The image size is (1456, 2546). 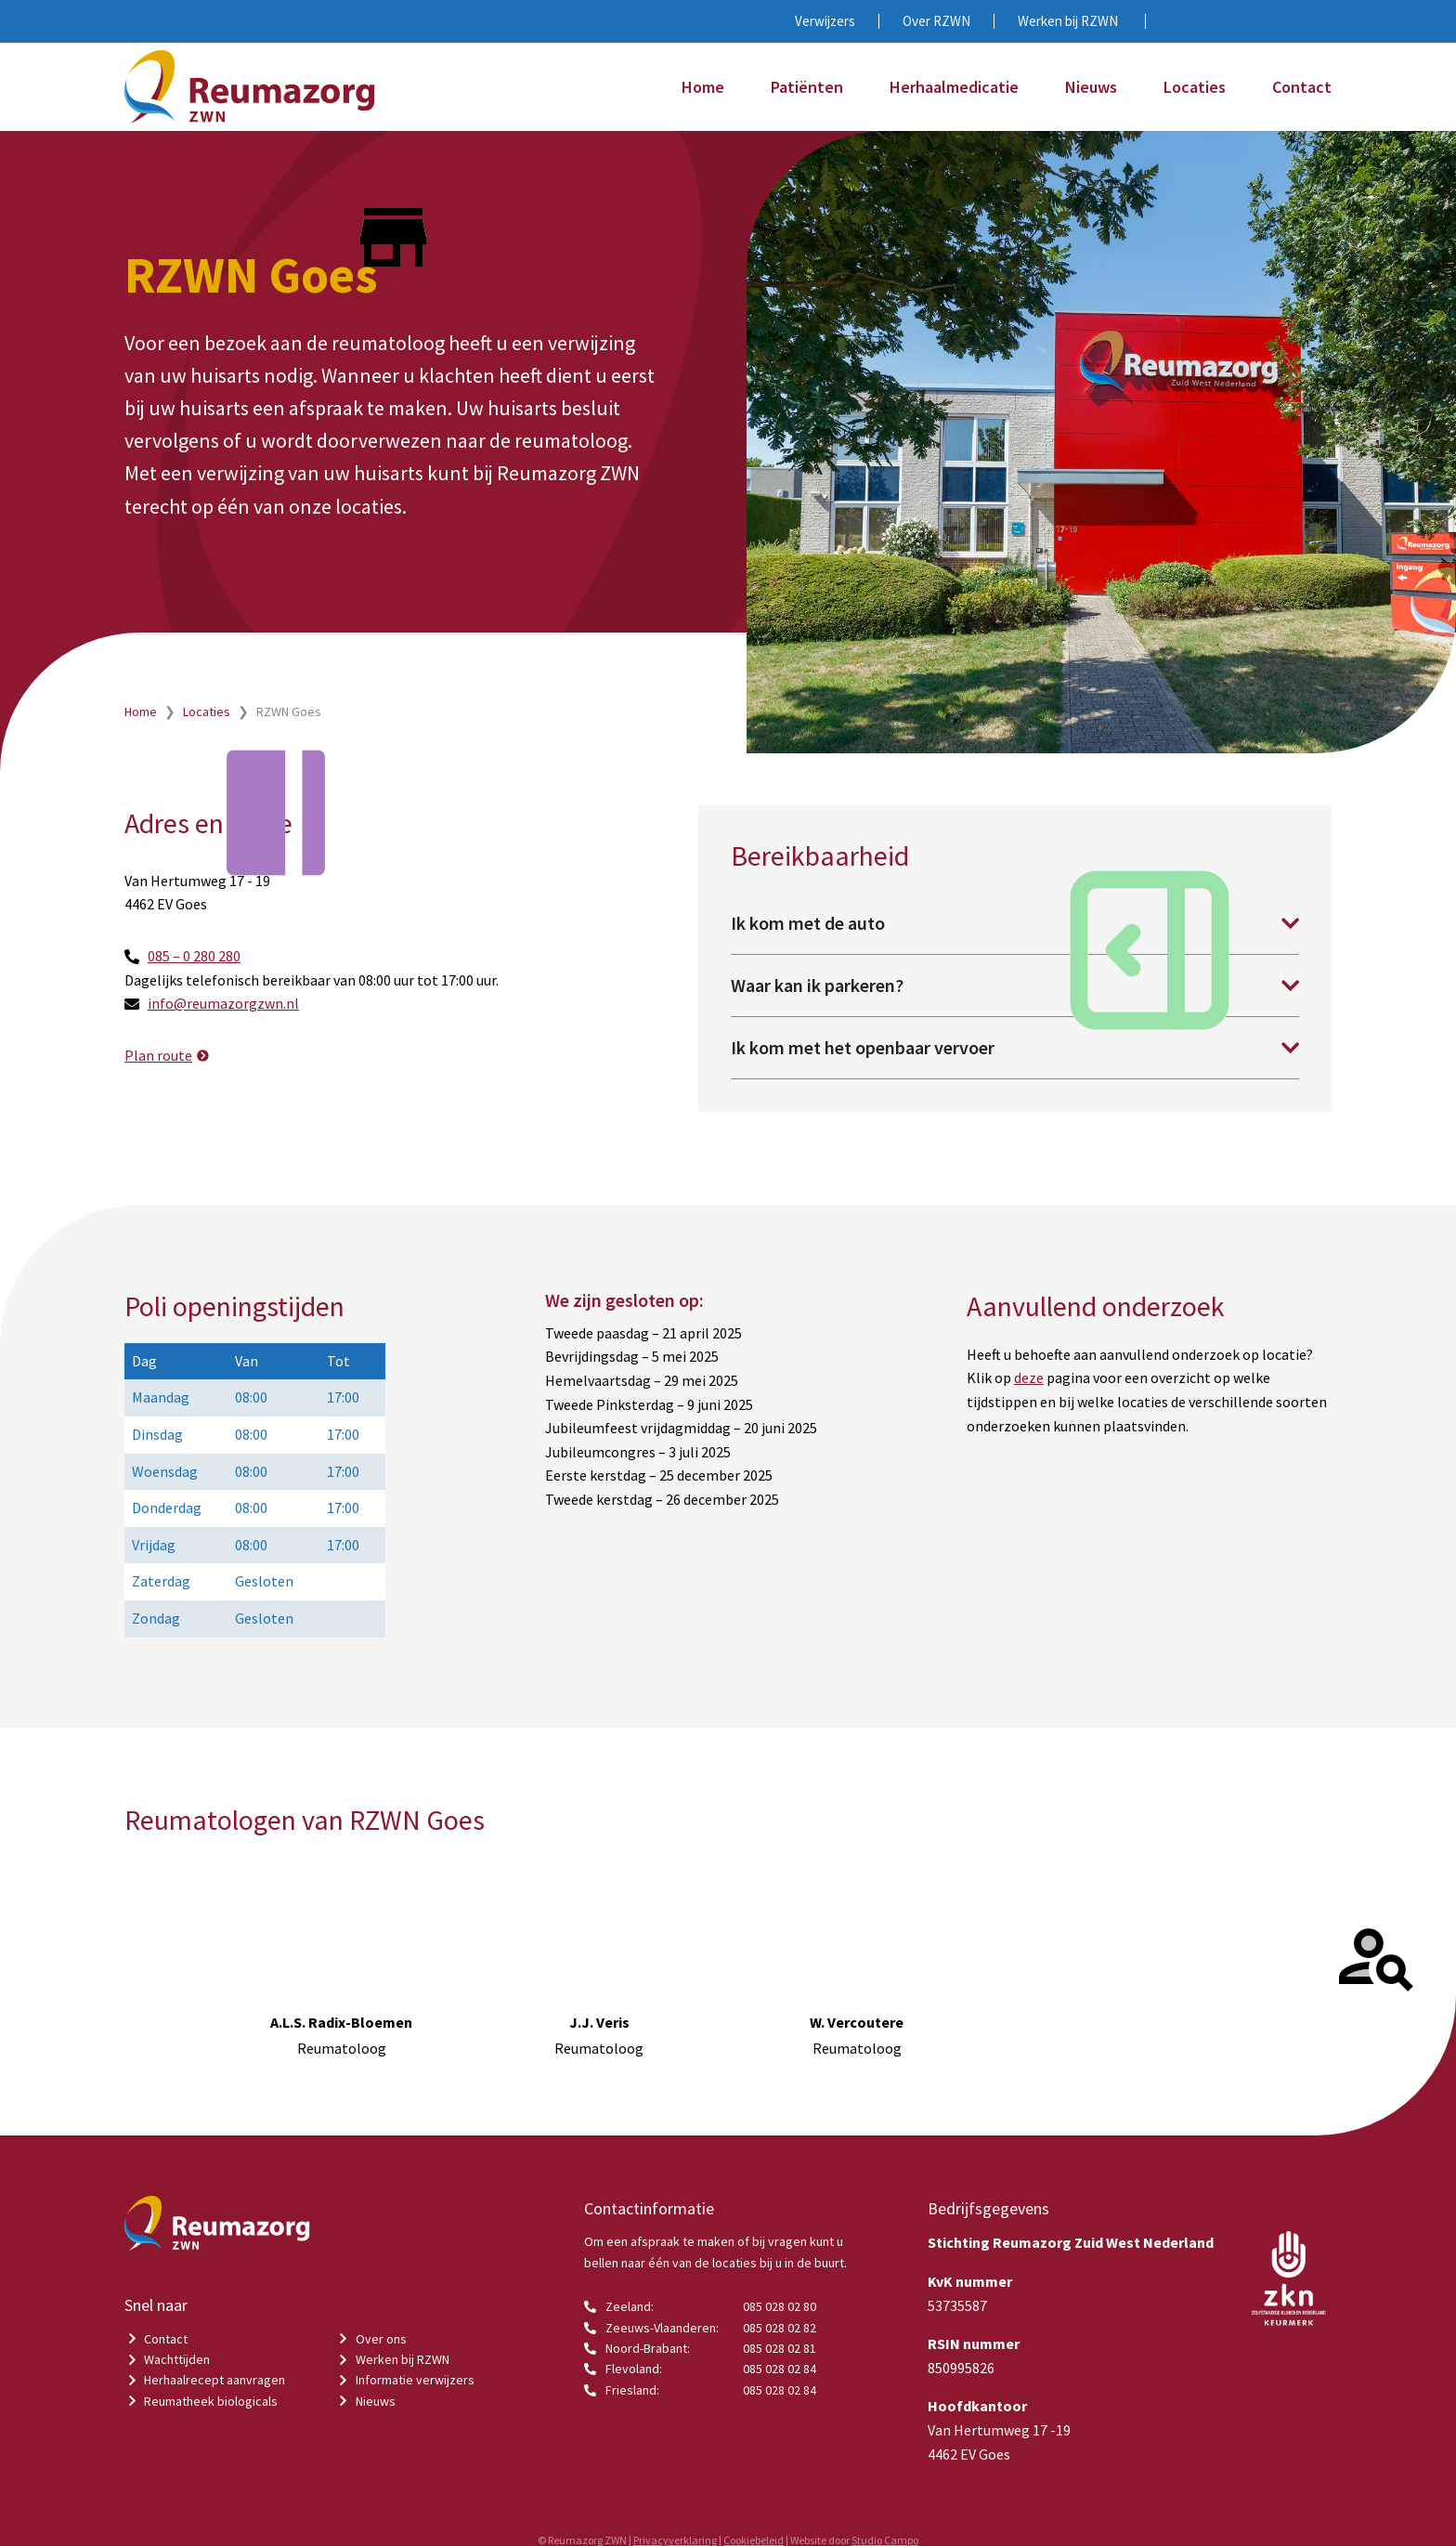 I want to click on open your journal or diary, so click(x=276, y=813).